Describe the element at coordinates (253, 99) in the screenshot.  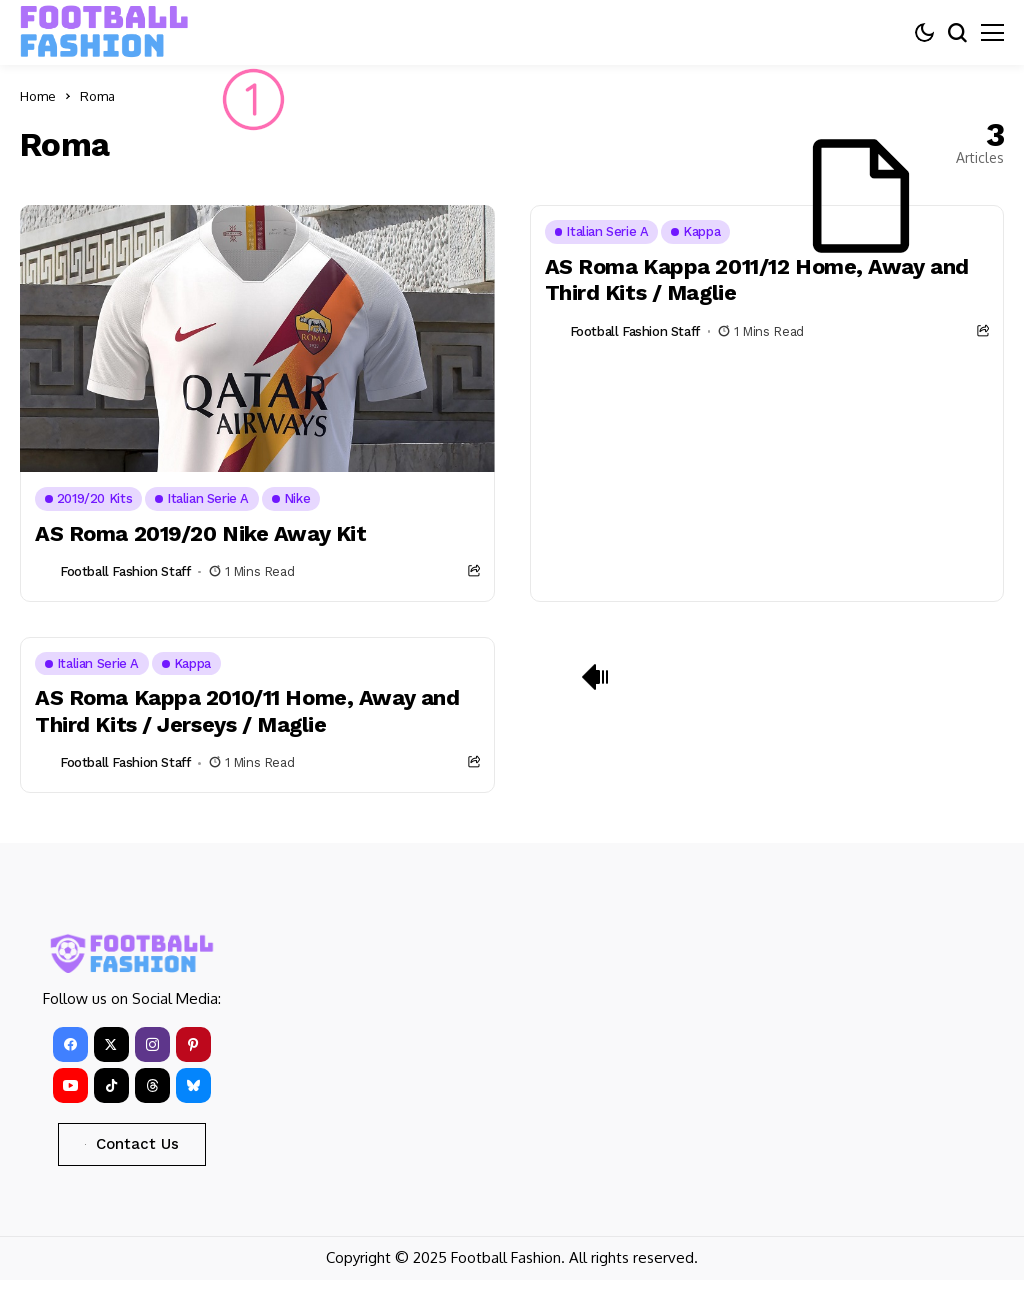
I see `indicates the first step in a process or sequence` at that location.